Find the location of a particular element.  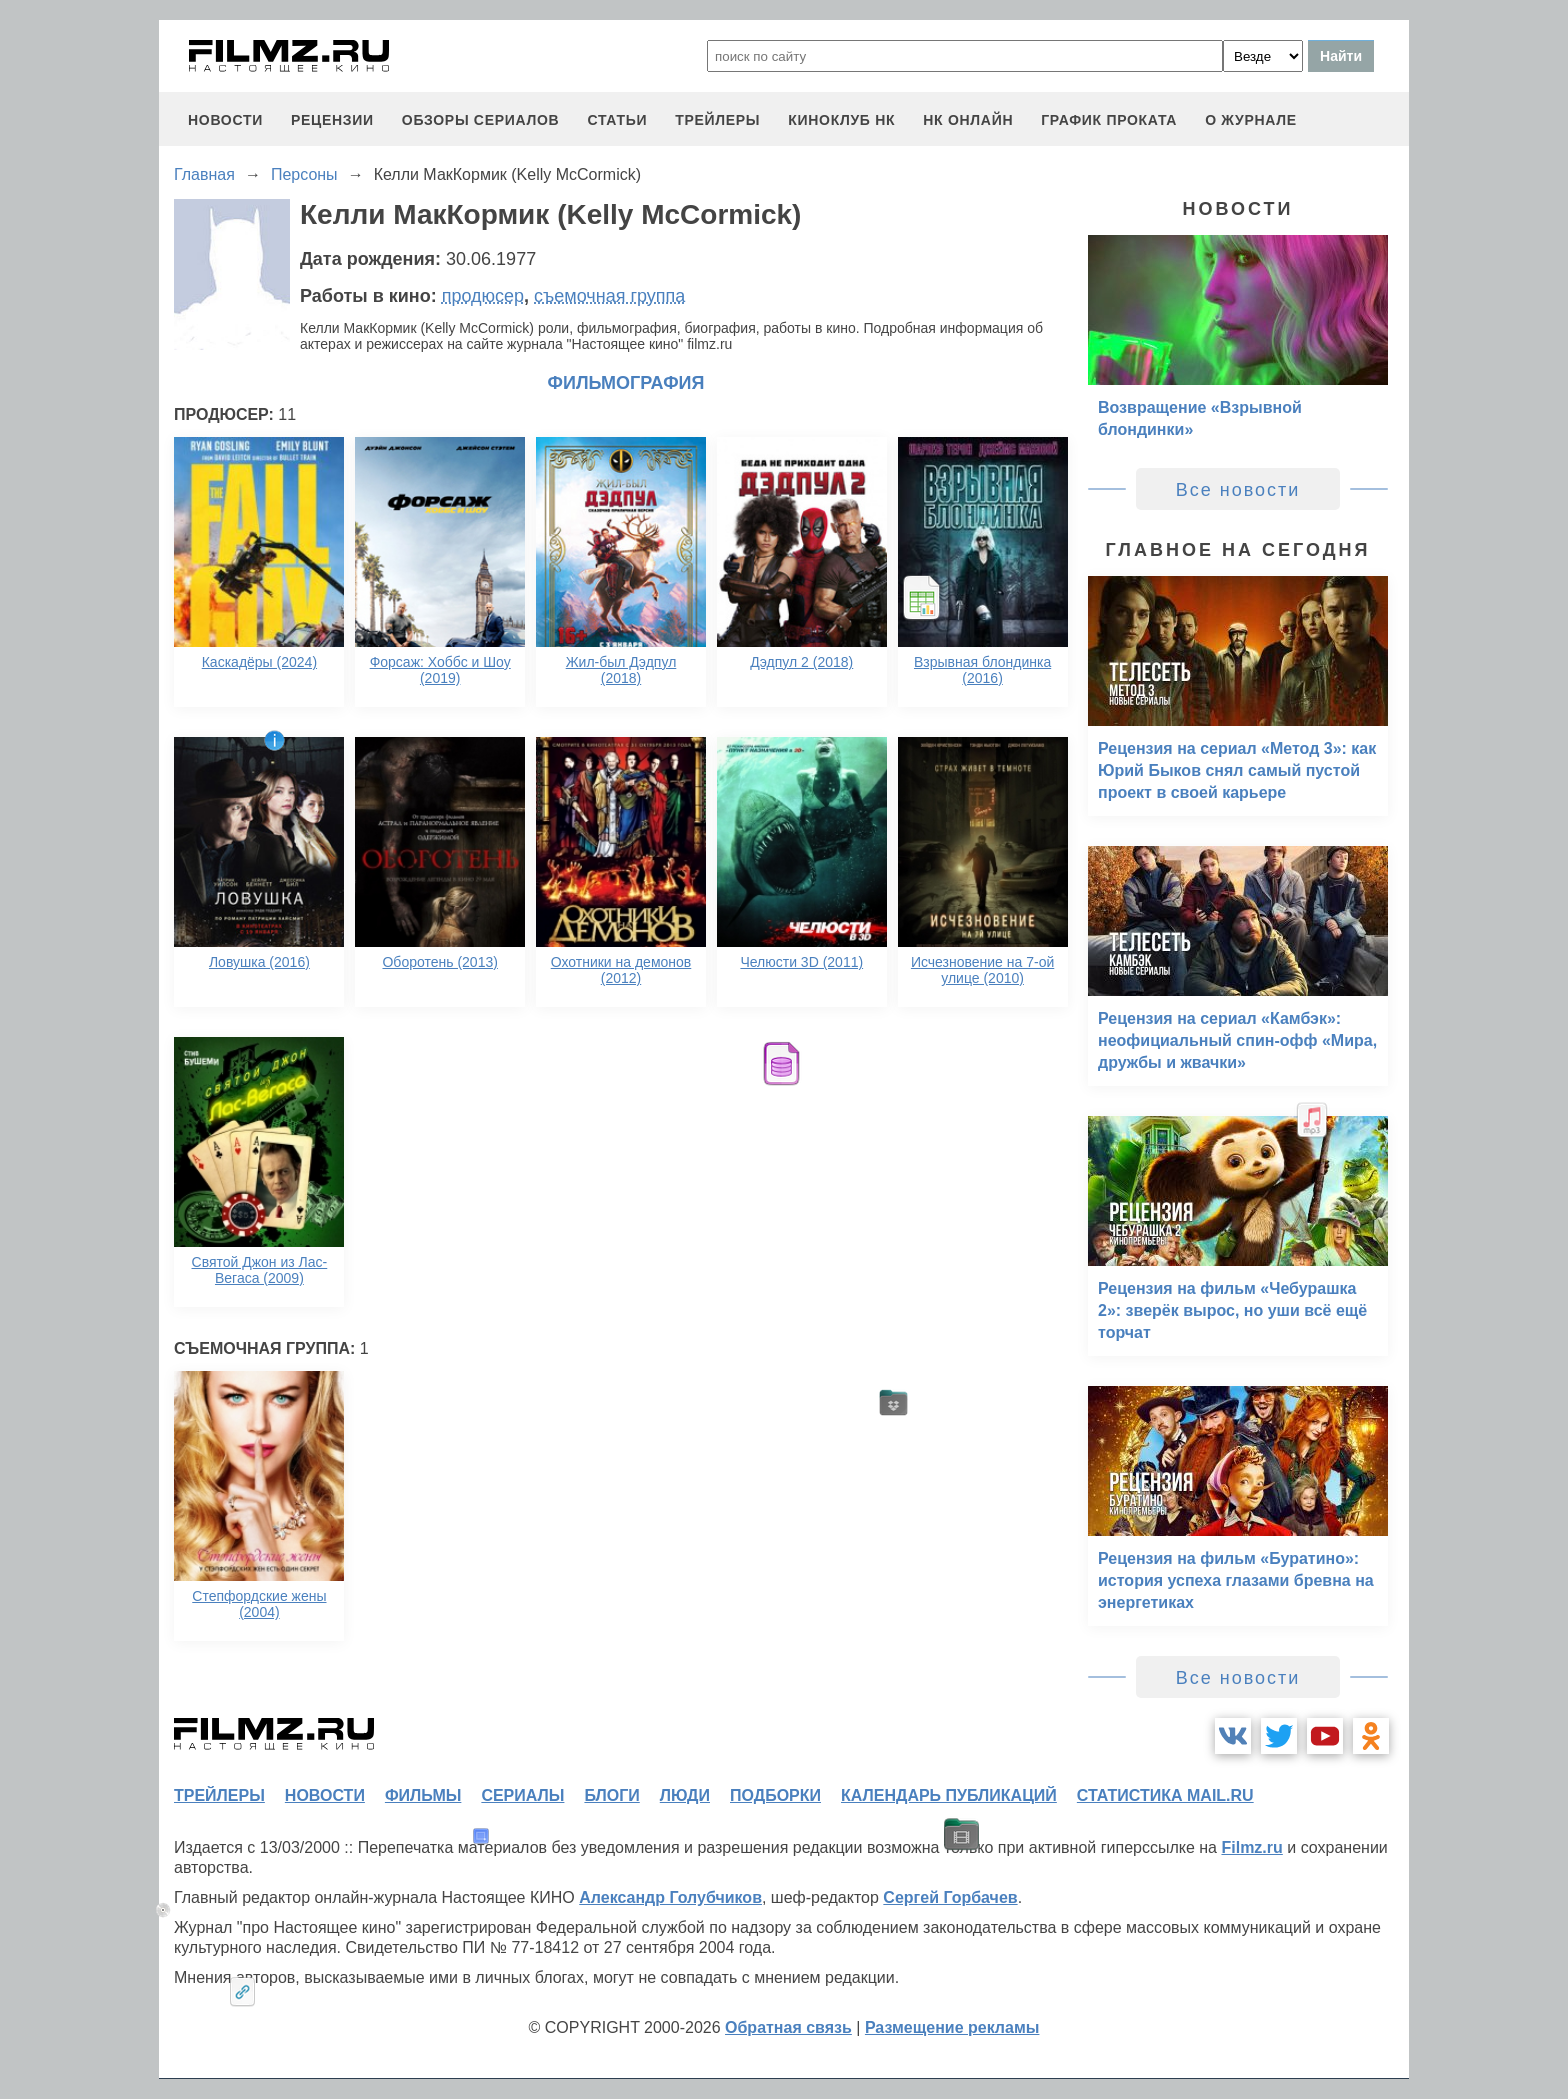

take a screenshot is located at coordinates (481, 1836).